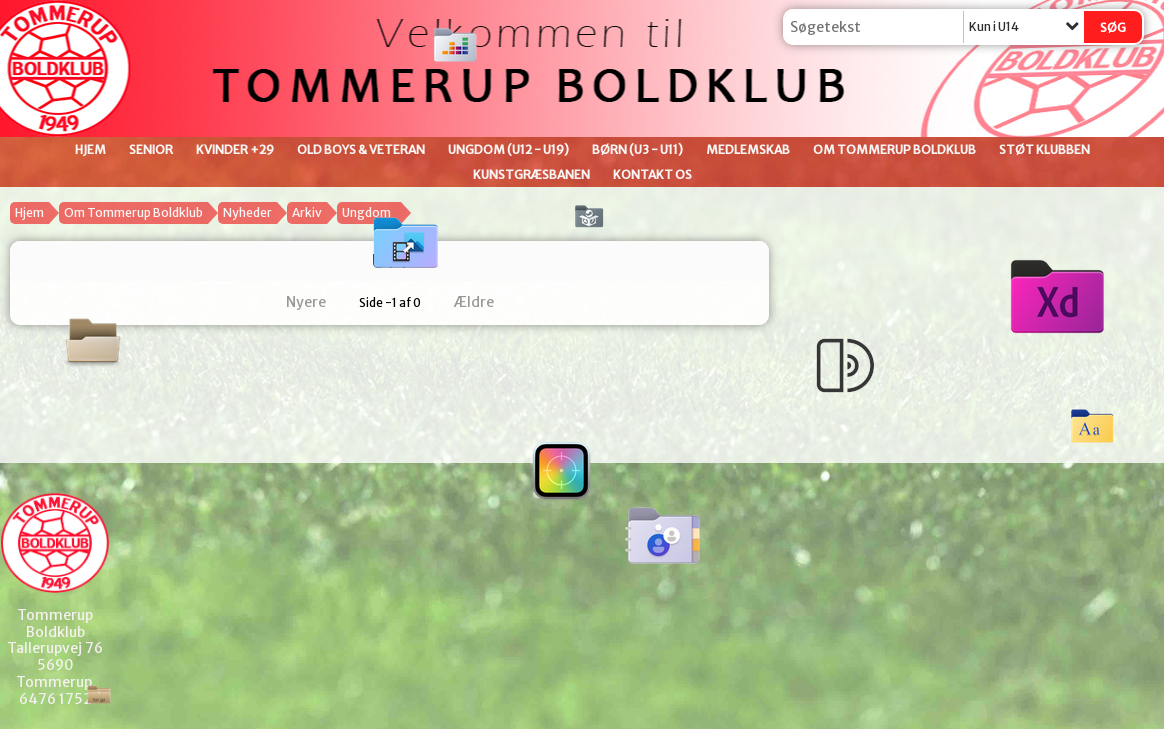 This screenshot has height=729, width=1164. I want to click on open portableapps folder, so click(589, 217).